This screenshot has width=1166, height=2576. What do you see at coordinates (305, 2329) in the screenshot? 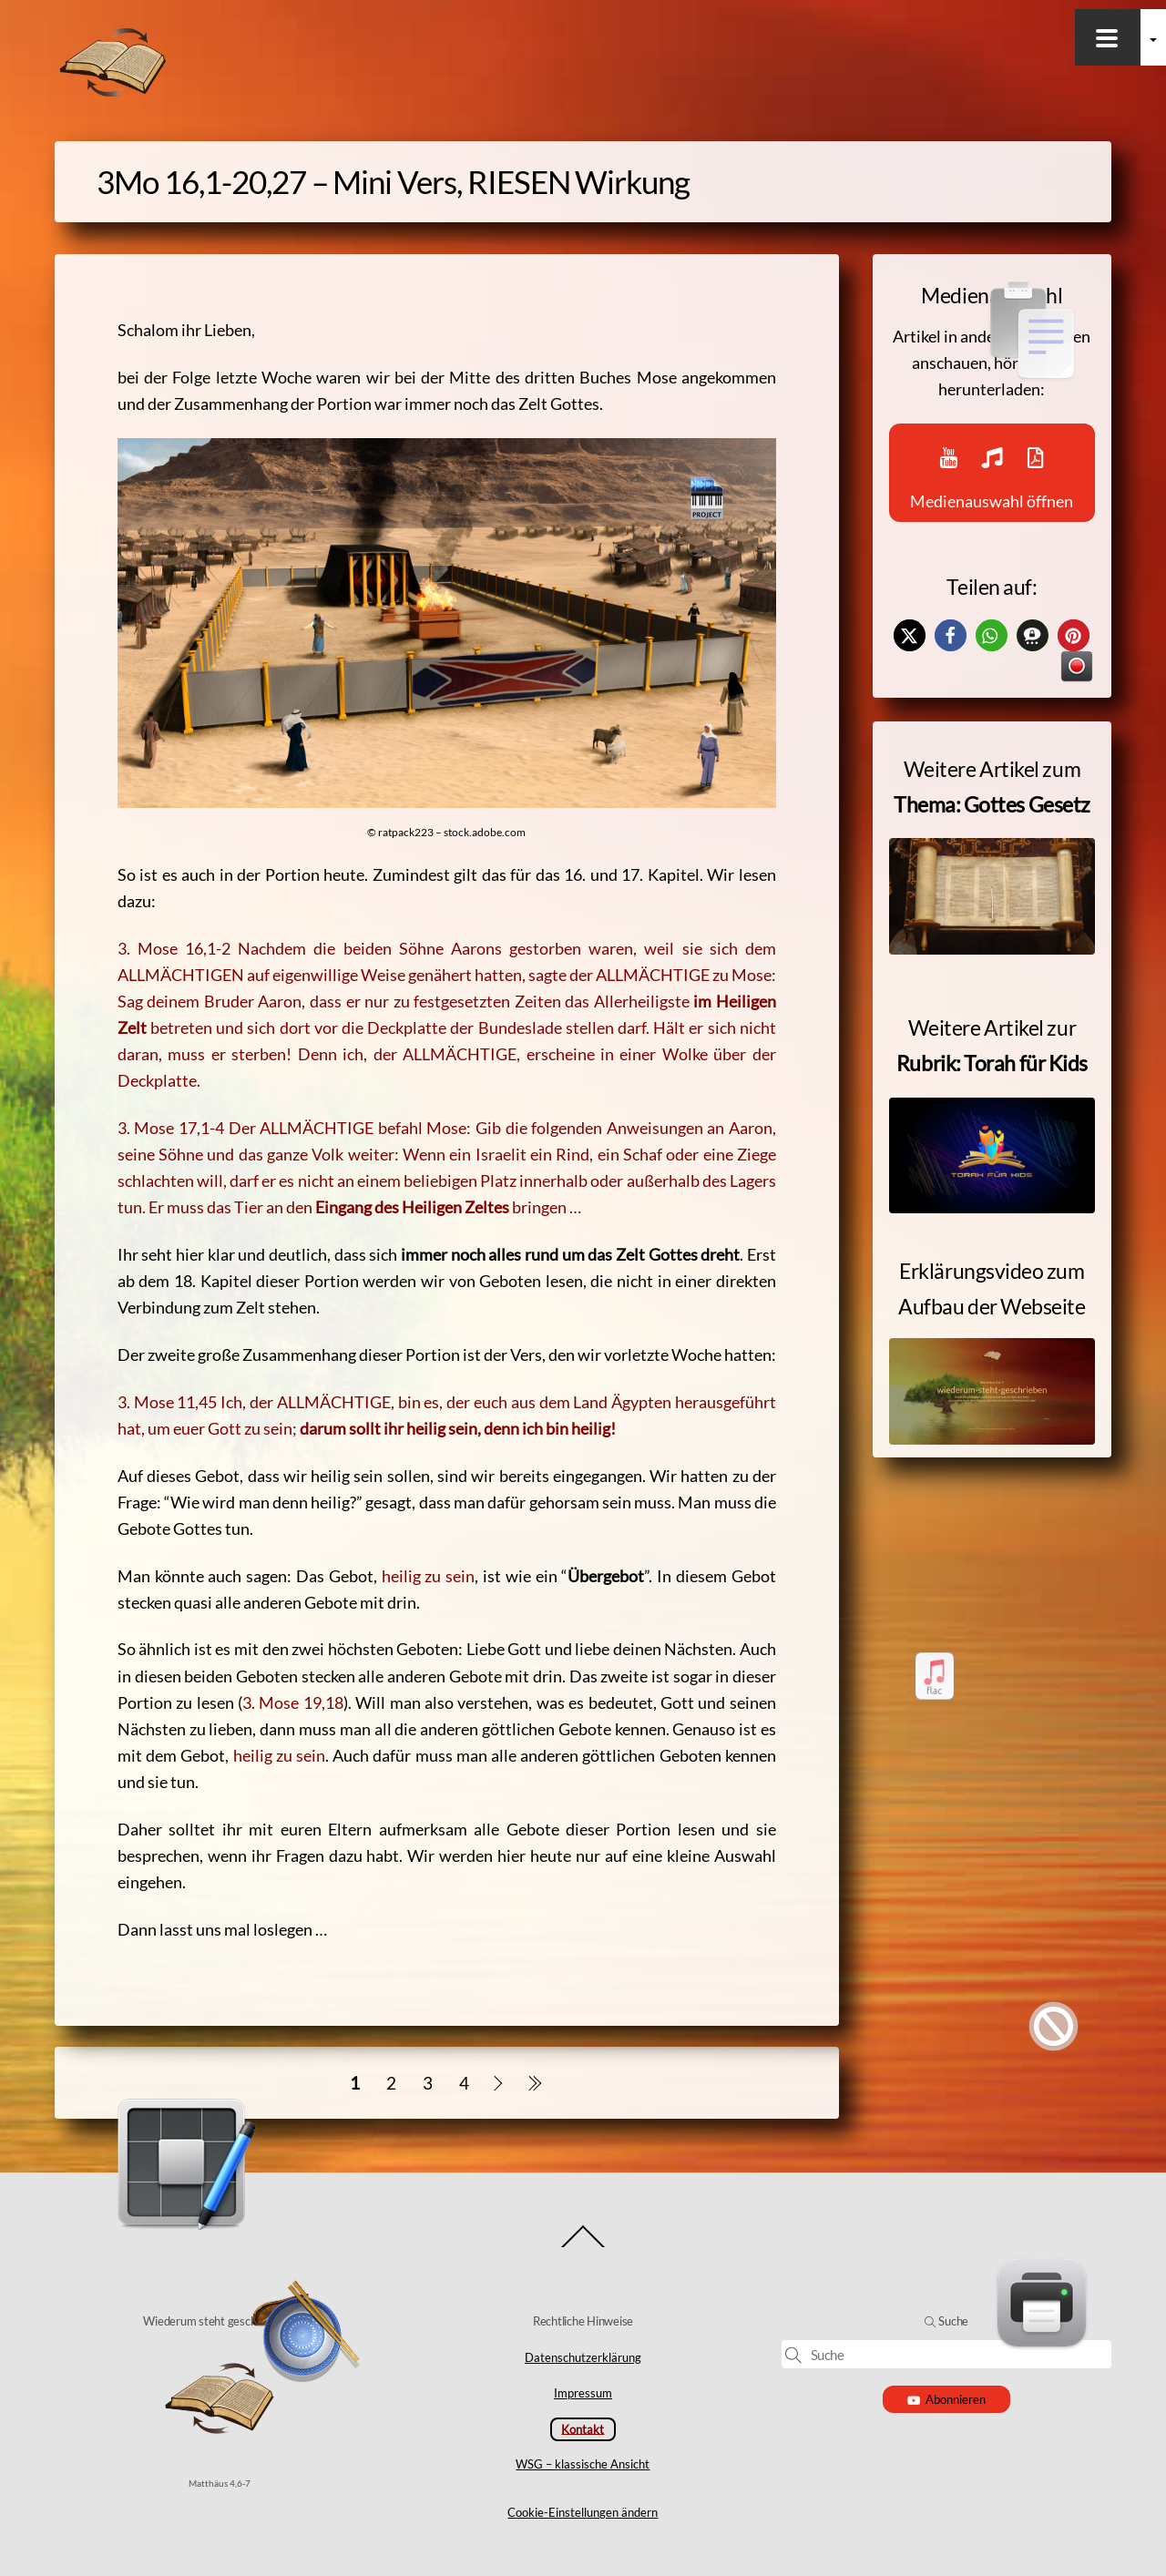
I see `sync services application icon` at bounding box center [305, 2329].